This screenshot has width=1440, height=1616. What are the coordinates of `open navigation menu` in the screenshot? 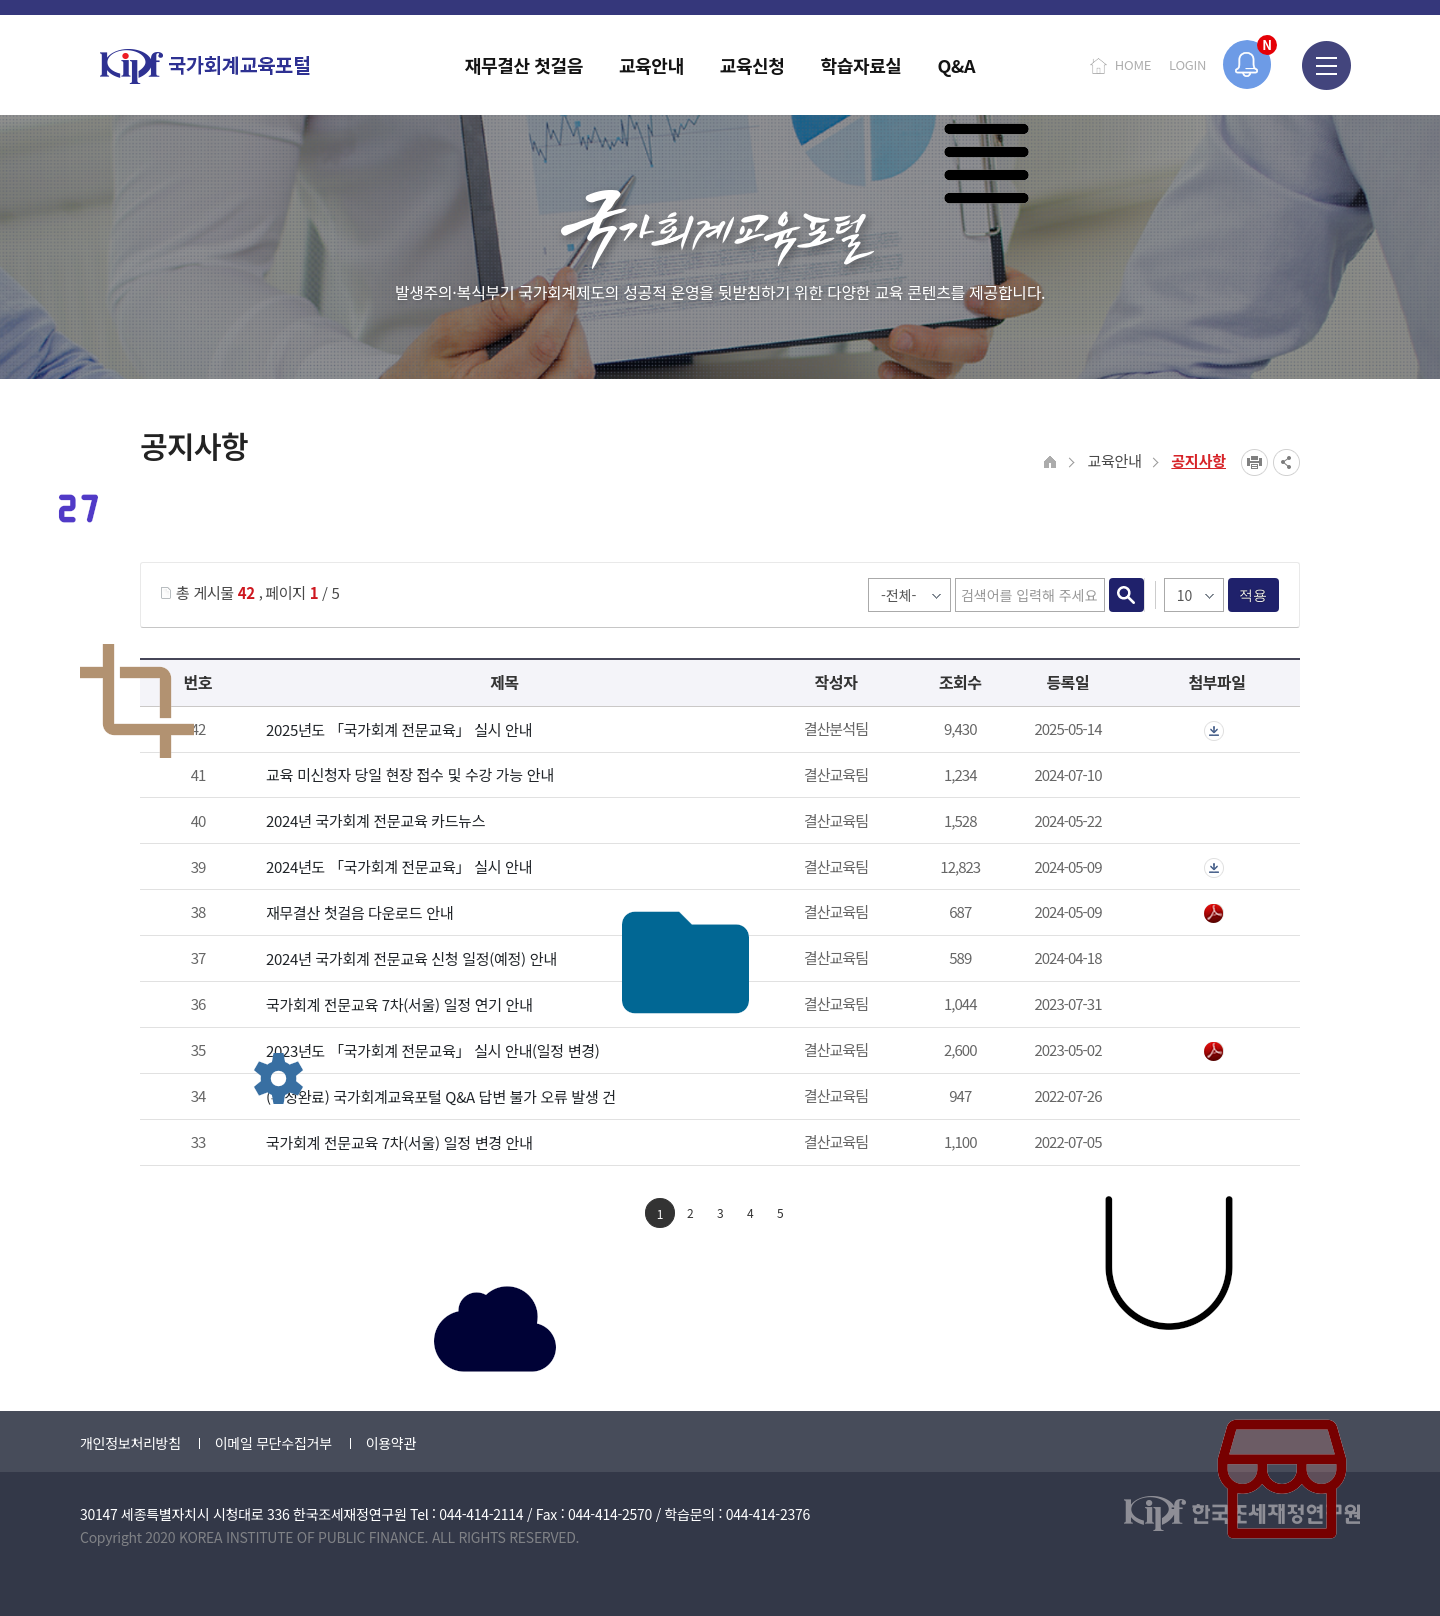 It's located at (986, 163).